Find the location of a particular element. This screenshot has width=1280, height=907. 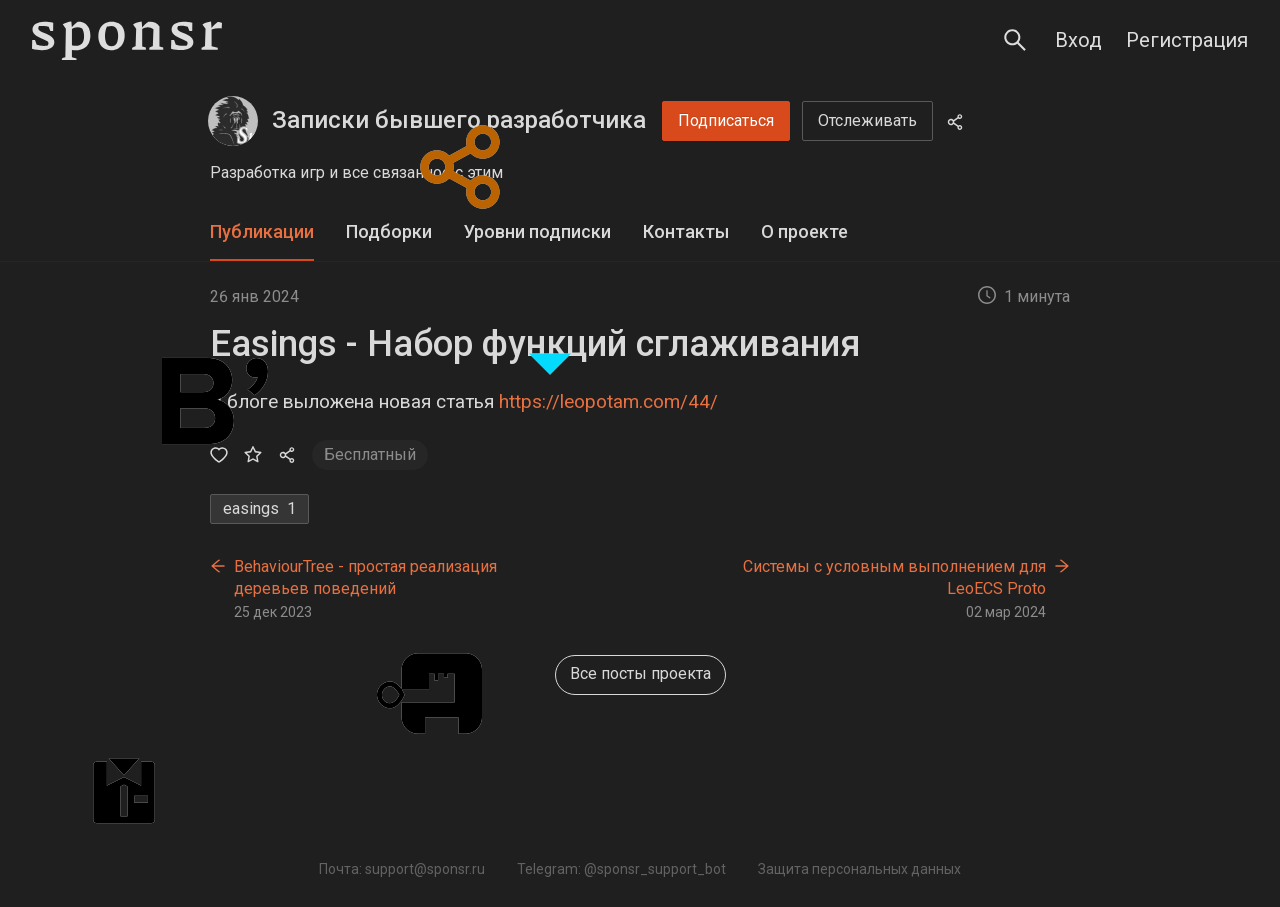

share this content is located at coordinates (462, 167).